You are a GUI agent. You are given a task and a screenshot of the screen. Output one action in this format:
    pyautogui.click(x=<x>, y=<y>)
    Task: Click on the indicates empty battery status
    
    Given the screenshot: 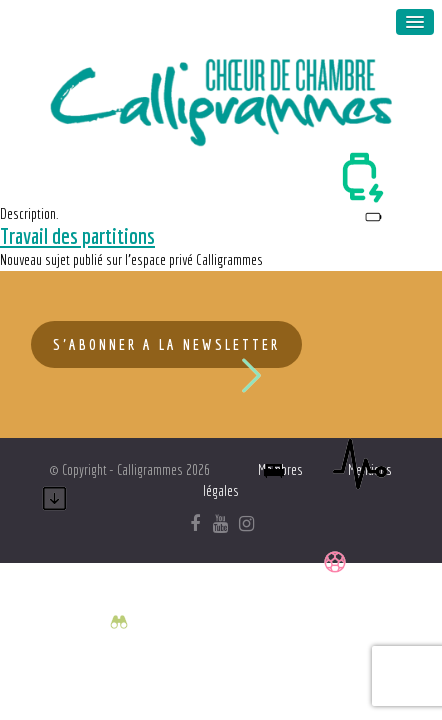 What is the action you would take?
    pyautogui.click(x=373, y=216)
    